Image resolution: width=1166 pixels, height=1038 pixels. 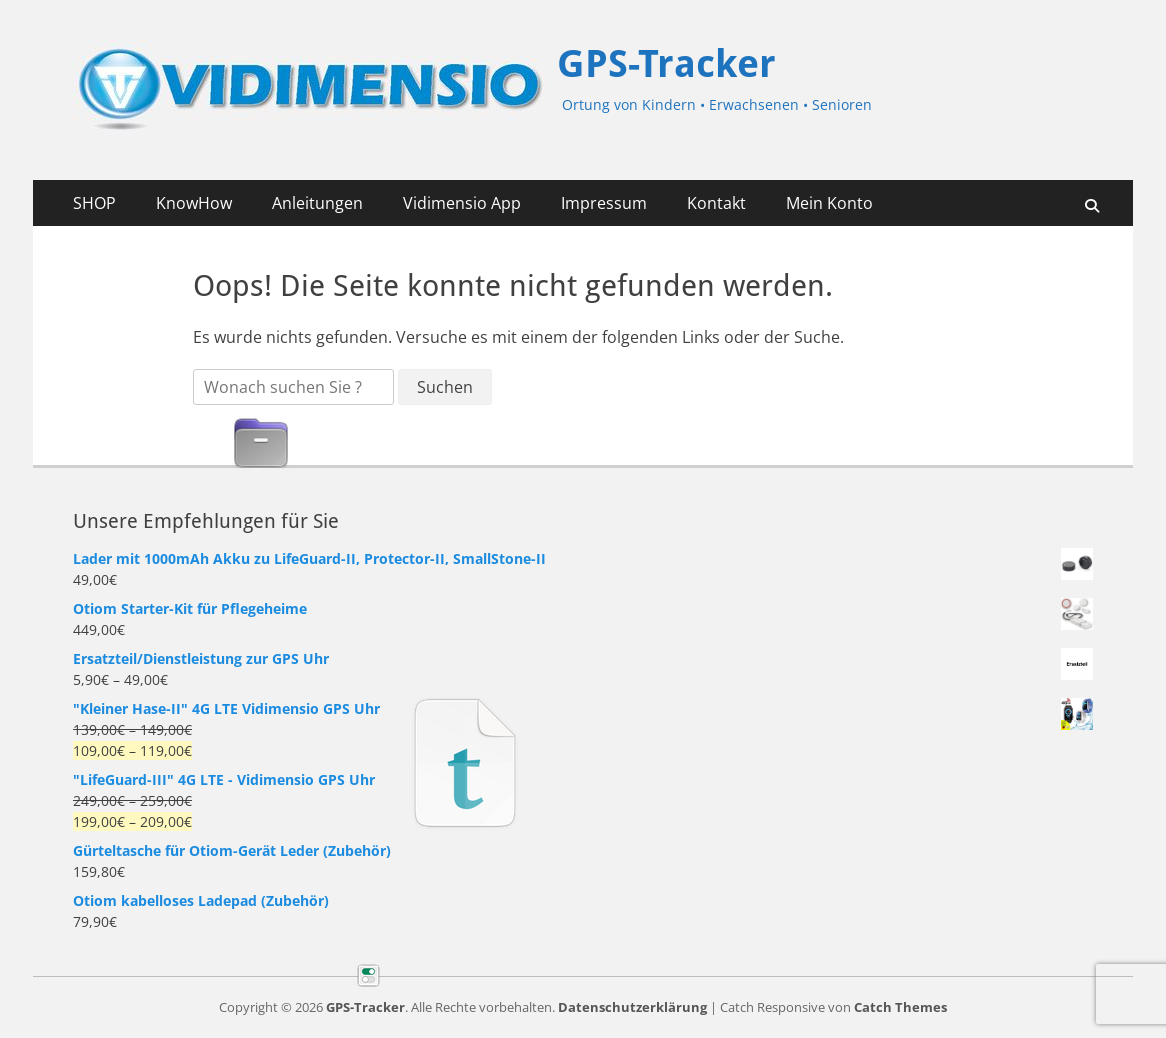 I want to click on a typst document file, so click(x=465, y=763).